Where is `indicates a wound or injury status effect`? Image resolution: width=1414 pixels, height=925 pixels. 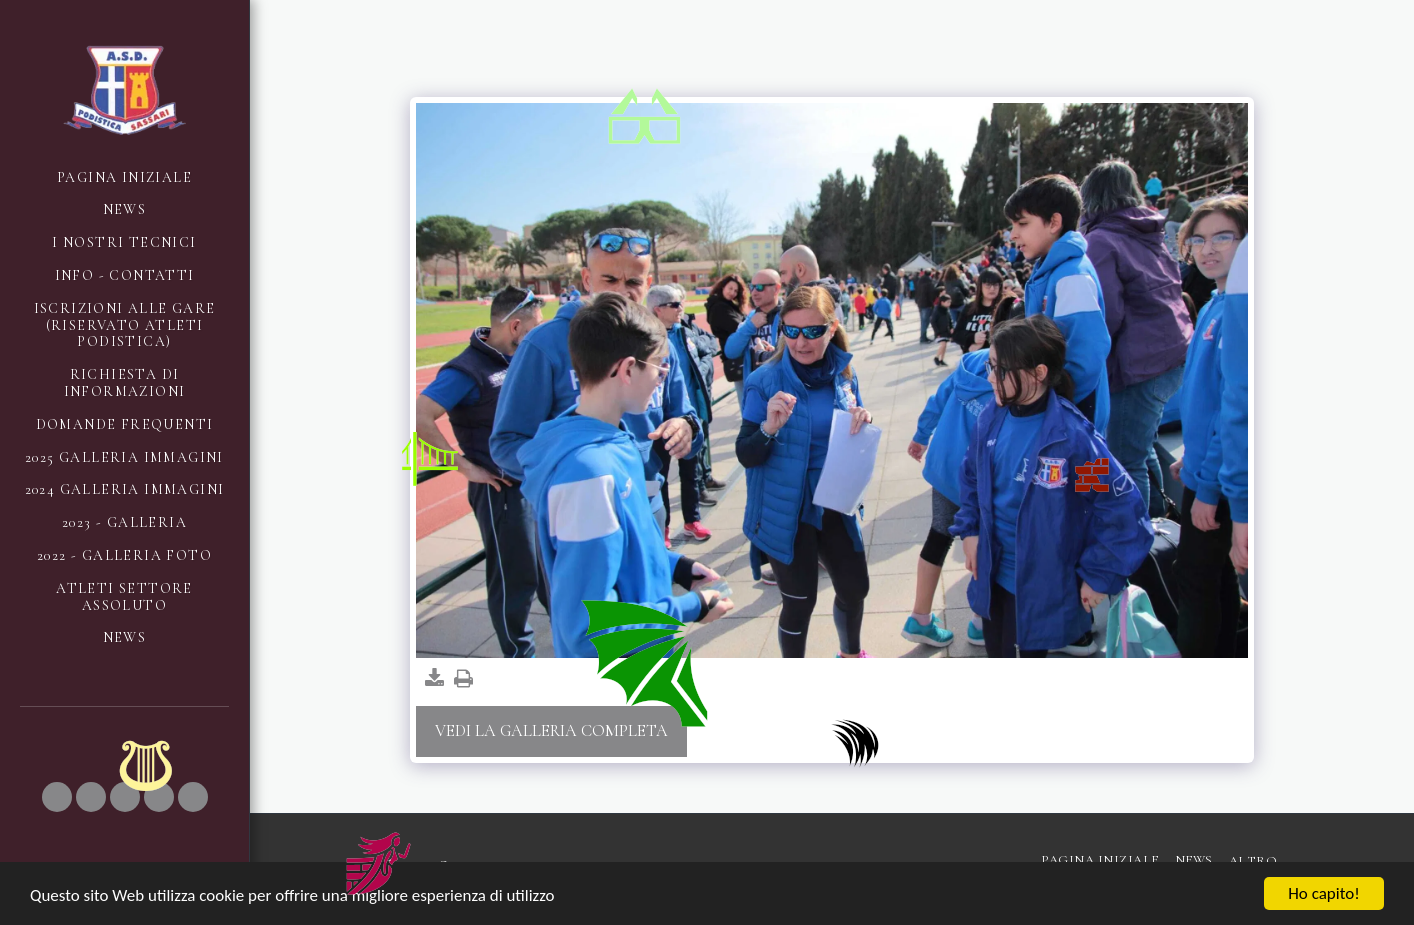
indicates a wound or injury status effect is located at coordinates (855, 743).